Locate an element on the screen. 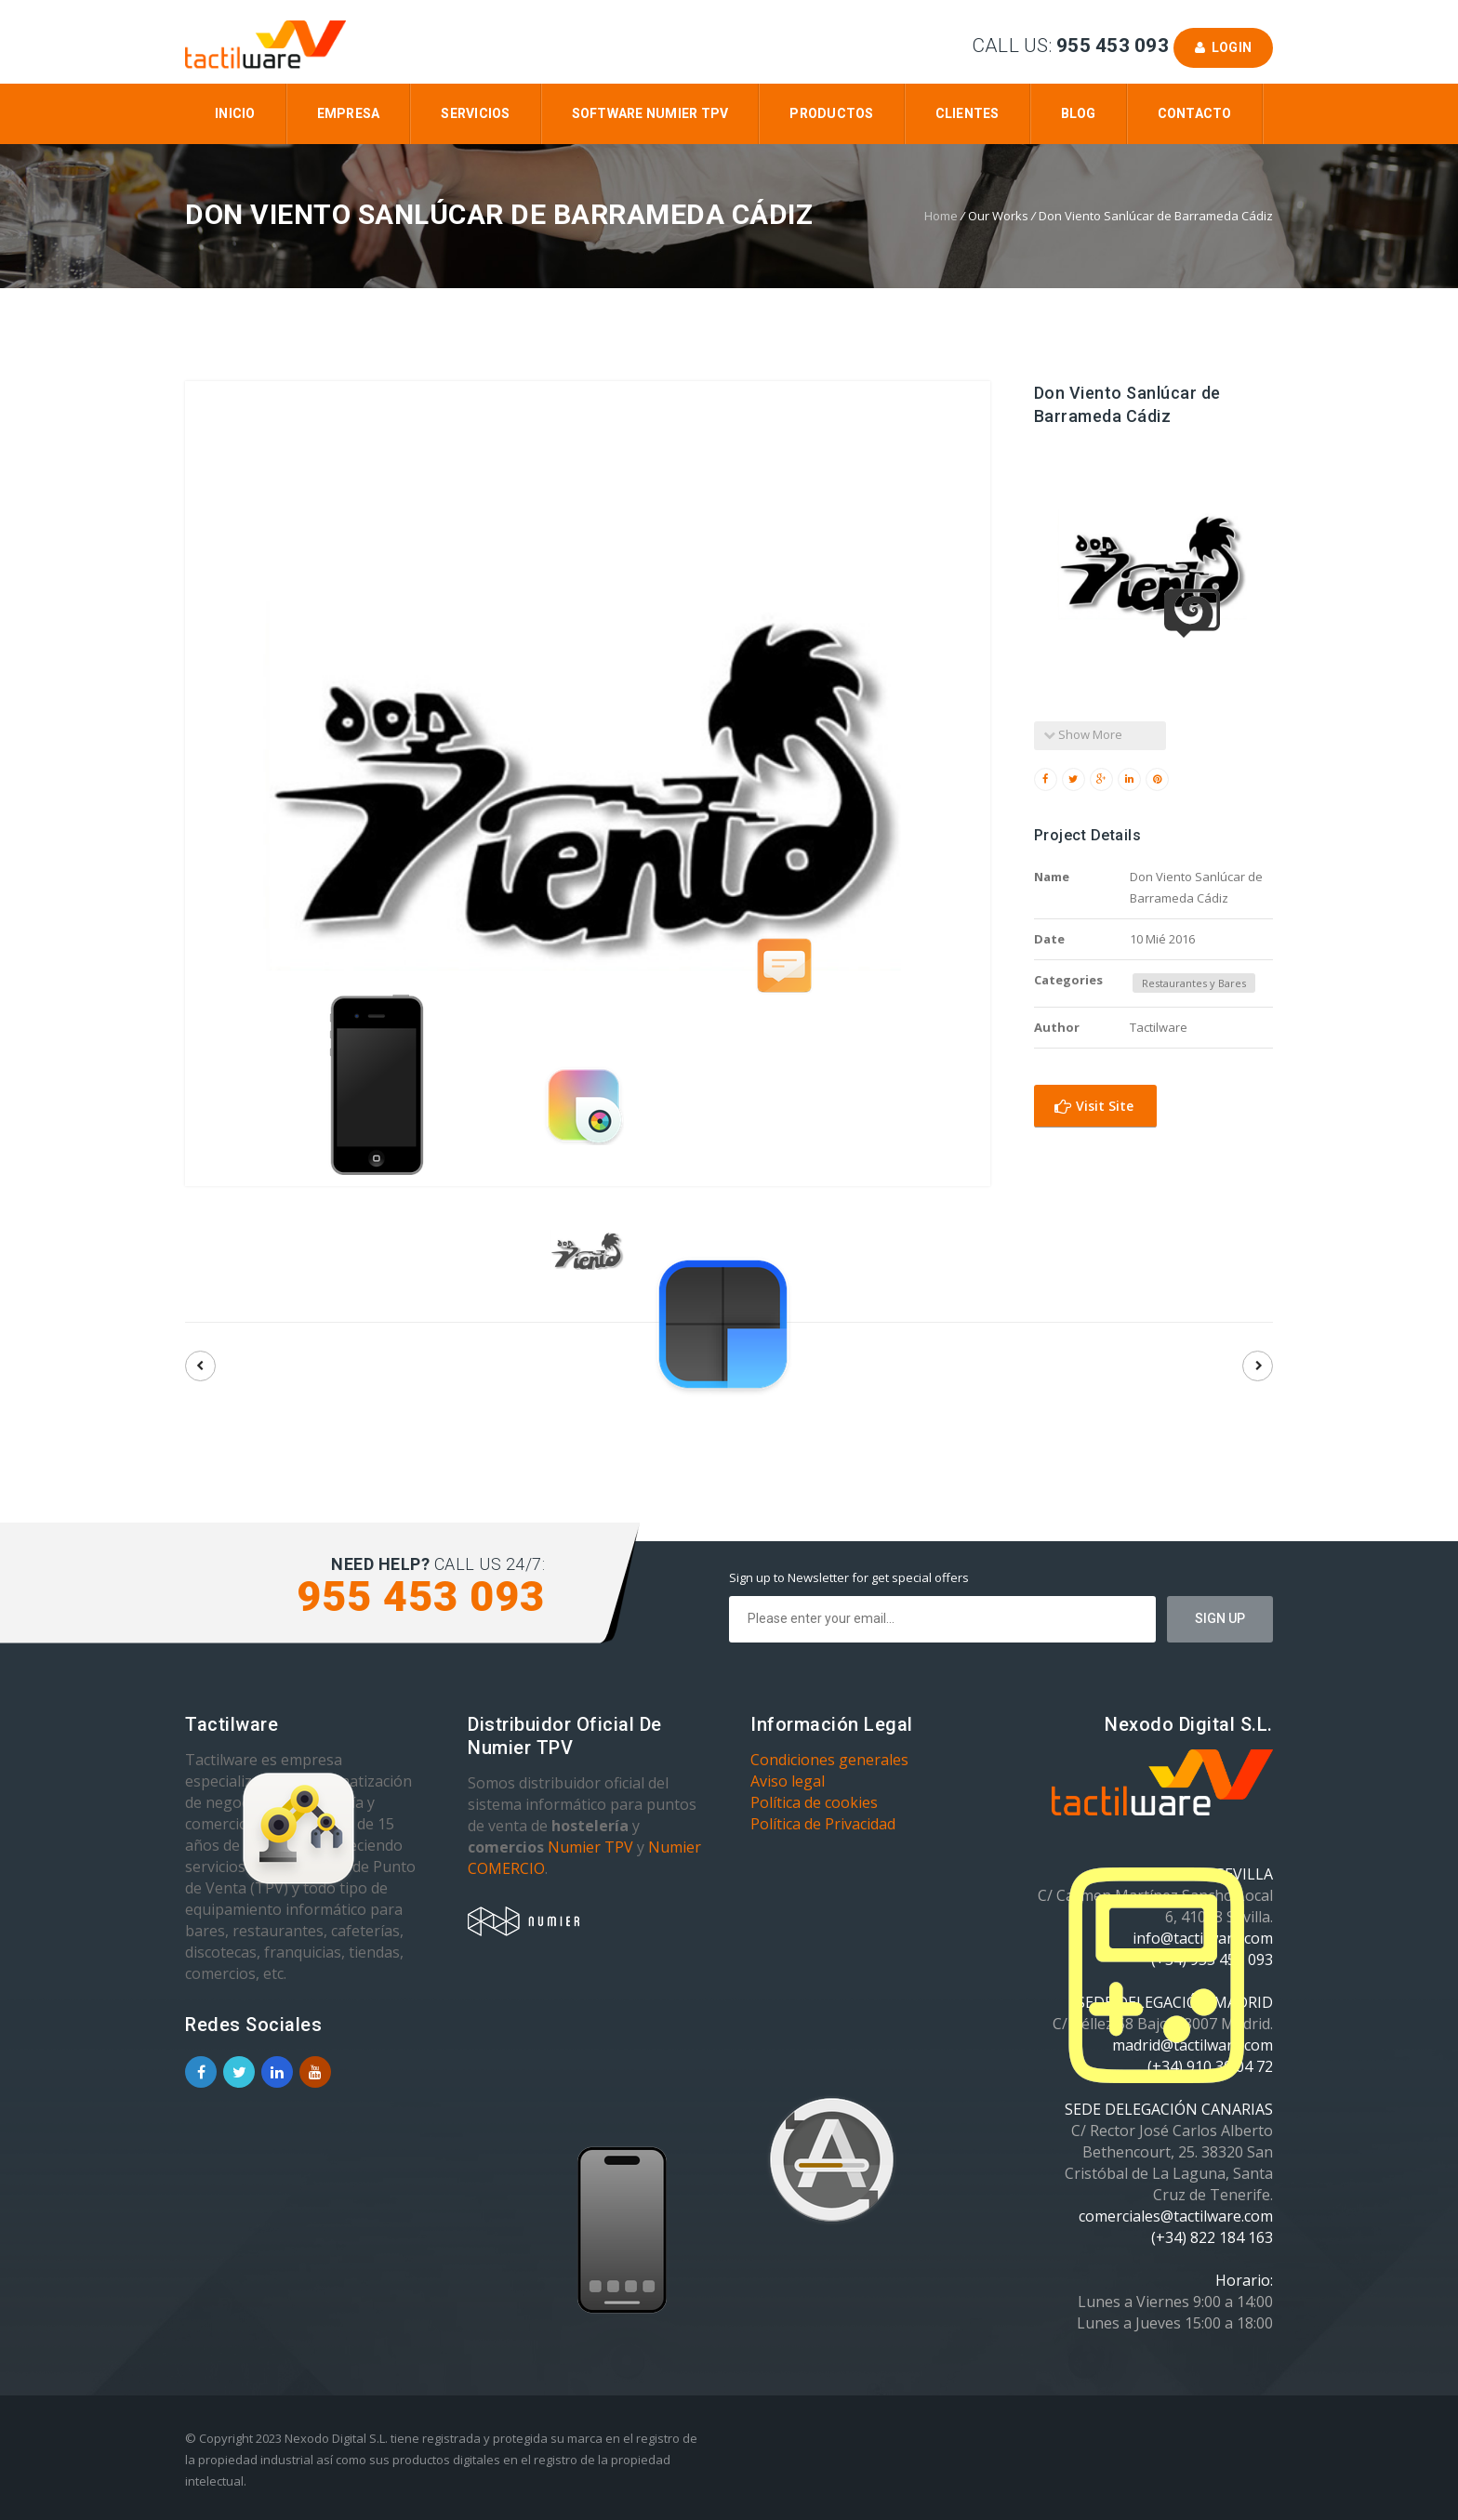 This screenshot has height=2520, width=1458. iPhone device icon is located at coordinates (622, 2230).